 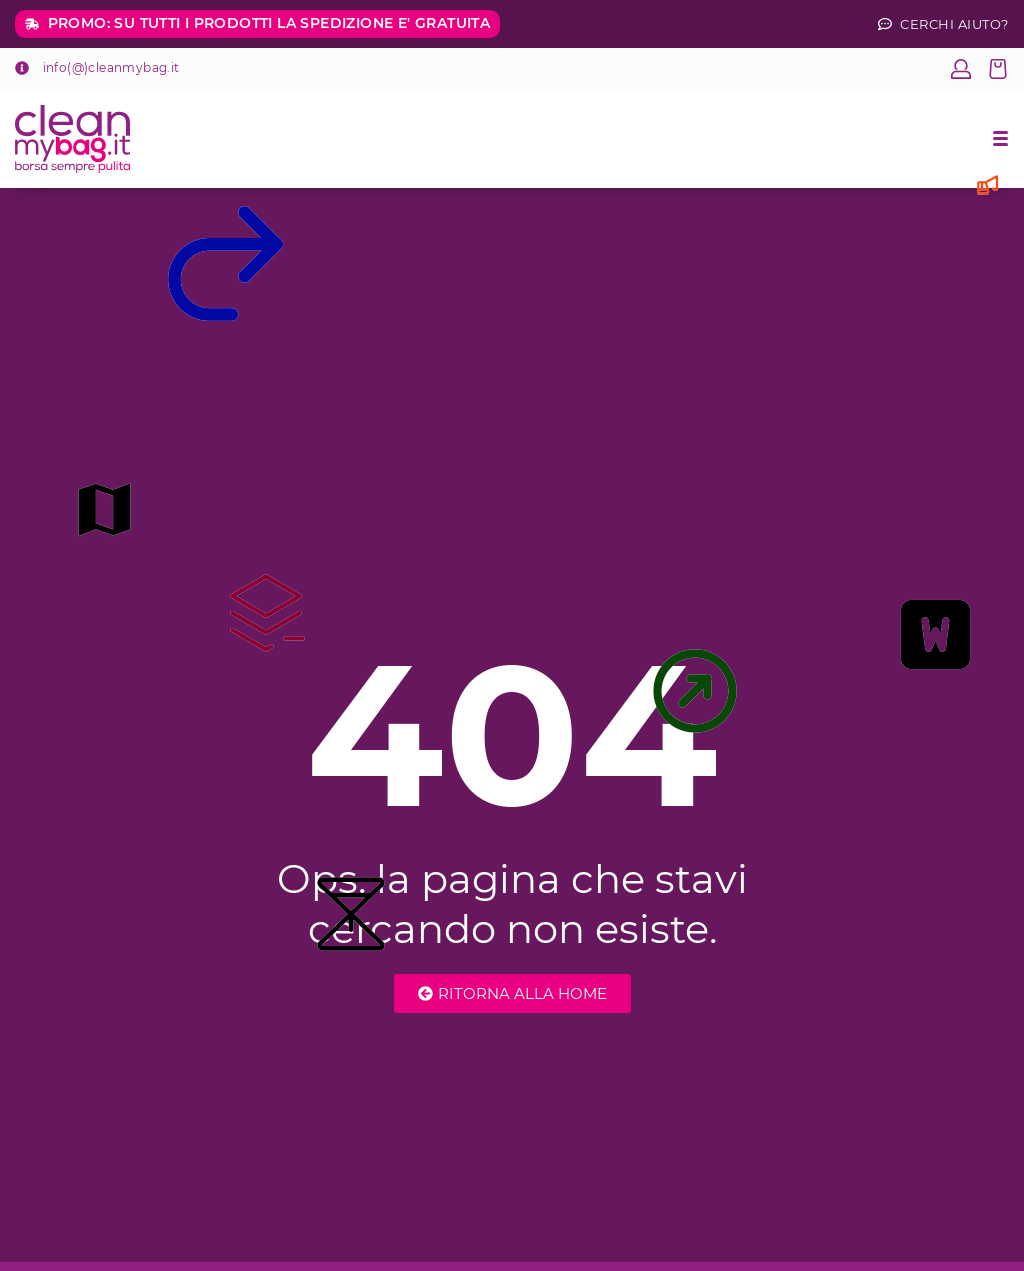 I want to click on view map, so click(x=104, y=509).